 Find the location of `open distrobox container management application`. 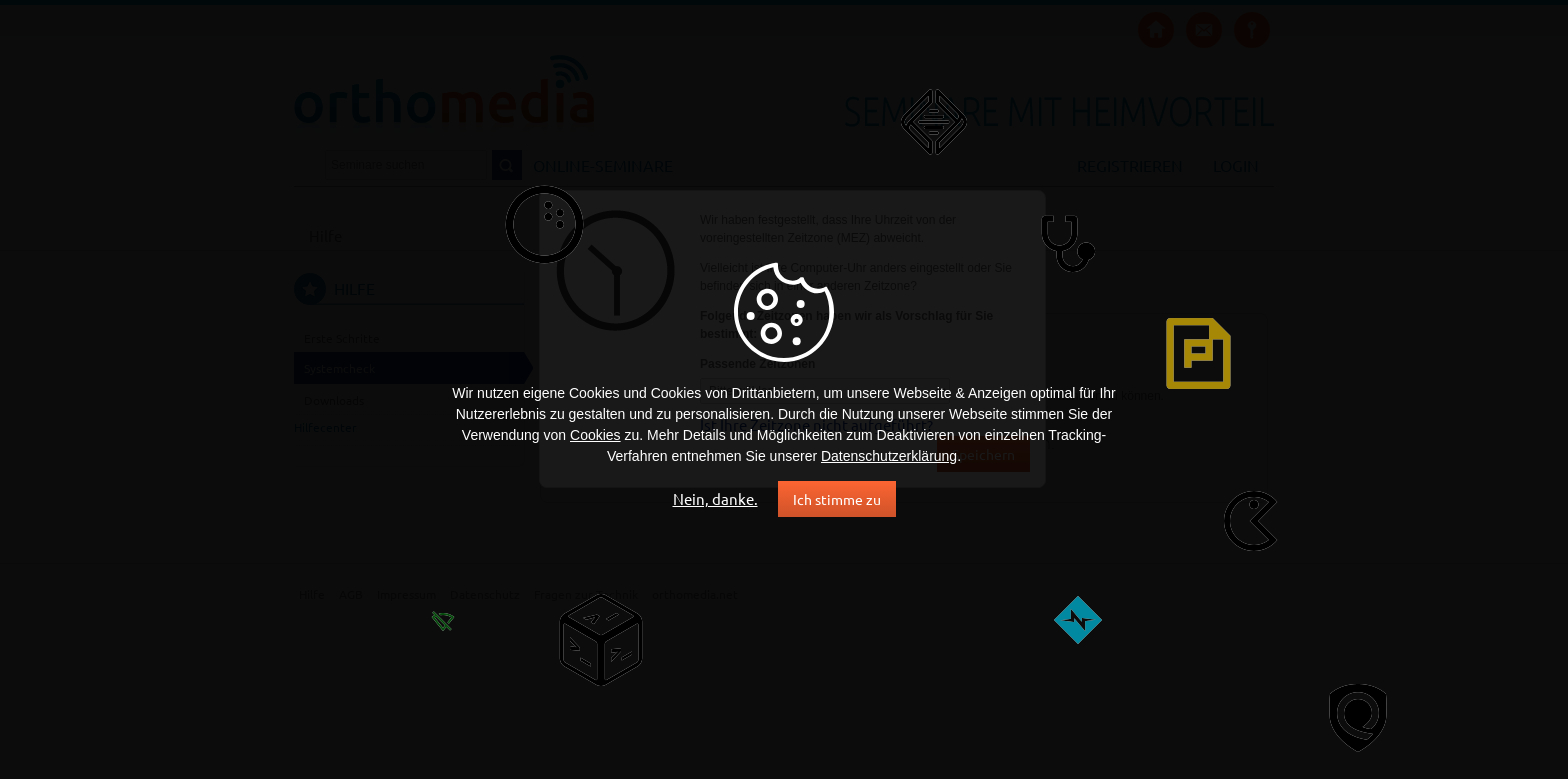

open distrobox container management application is located at coordinates (601, 640).